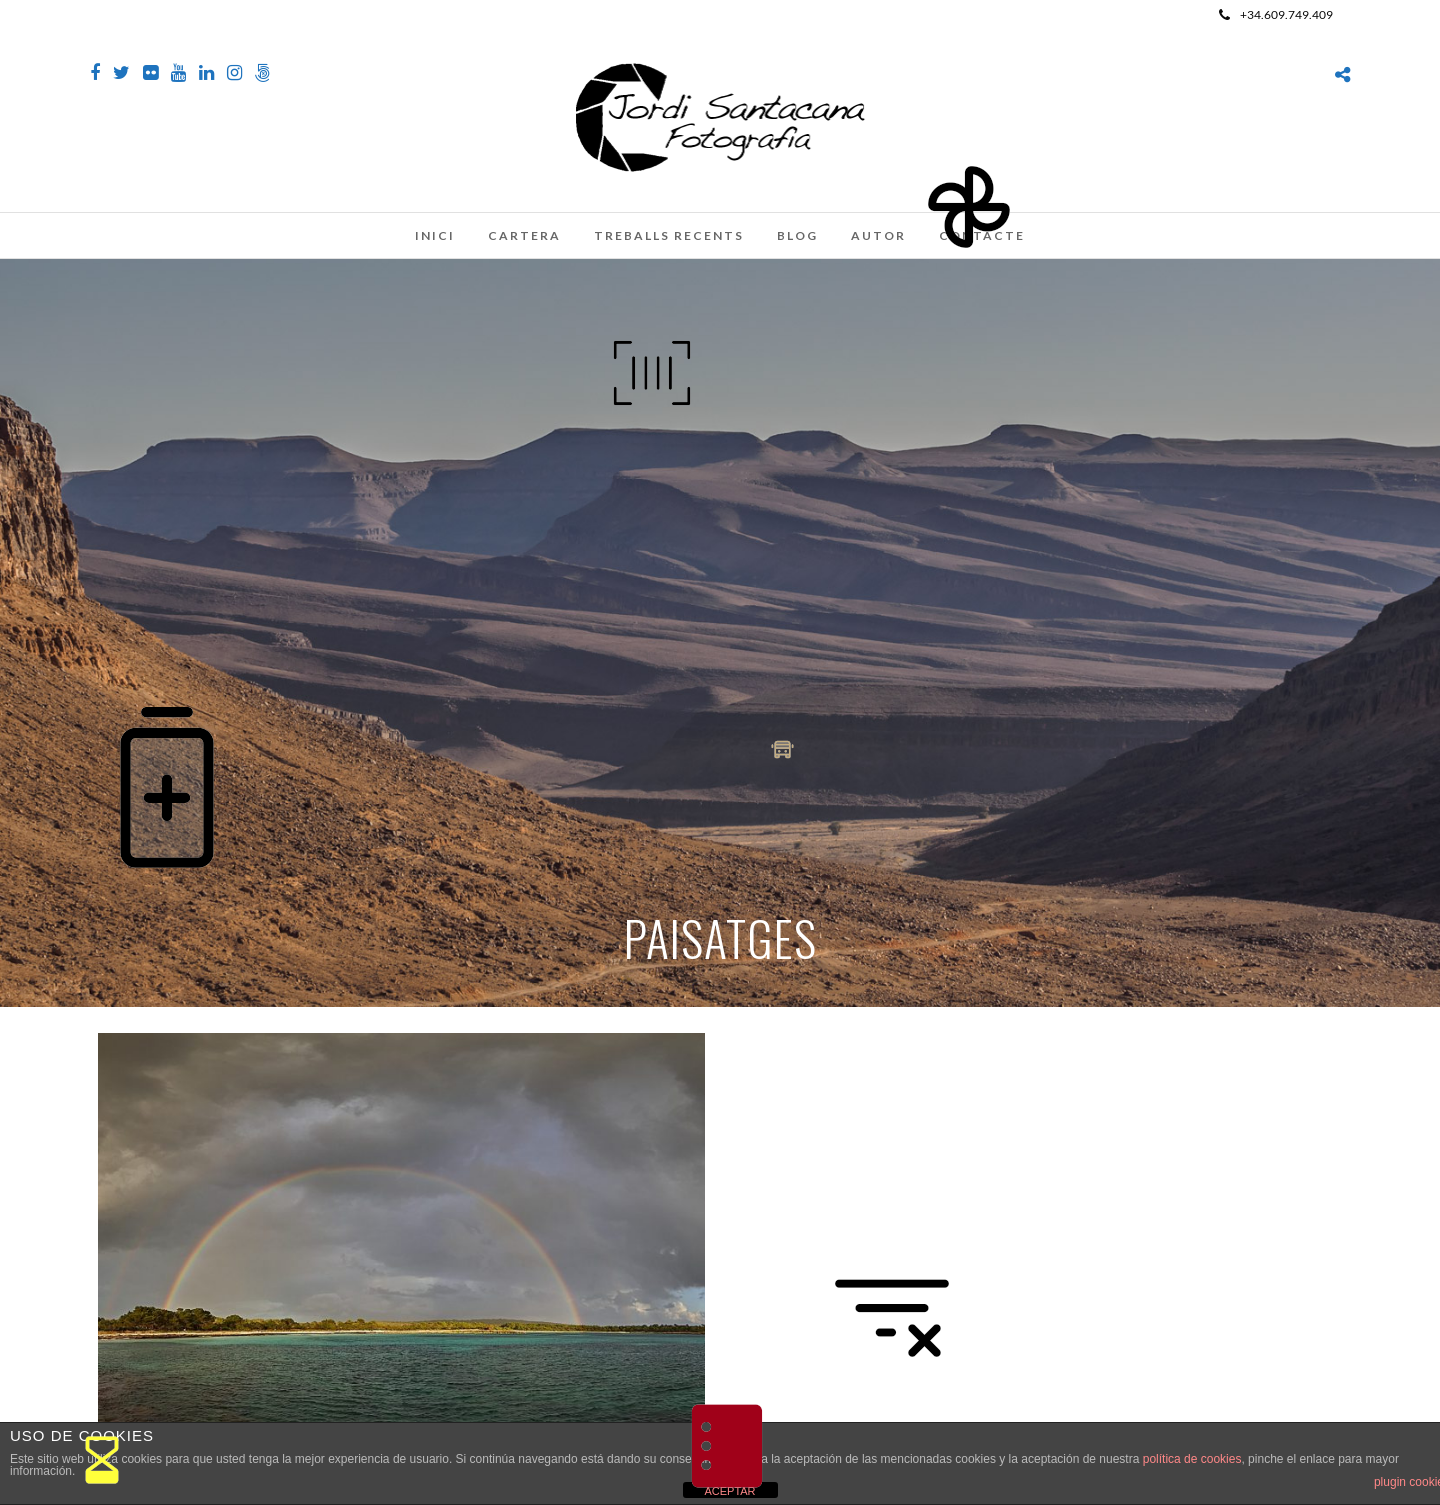 This screenshot has width=1440, height=1505. I want to click on indicates time is running low, so click(102, 1460).